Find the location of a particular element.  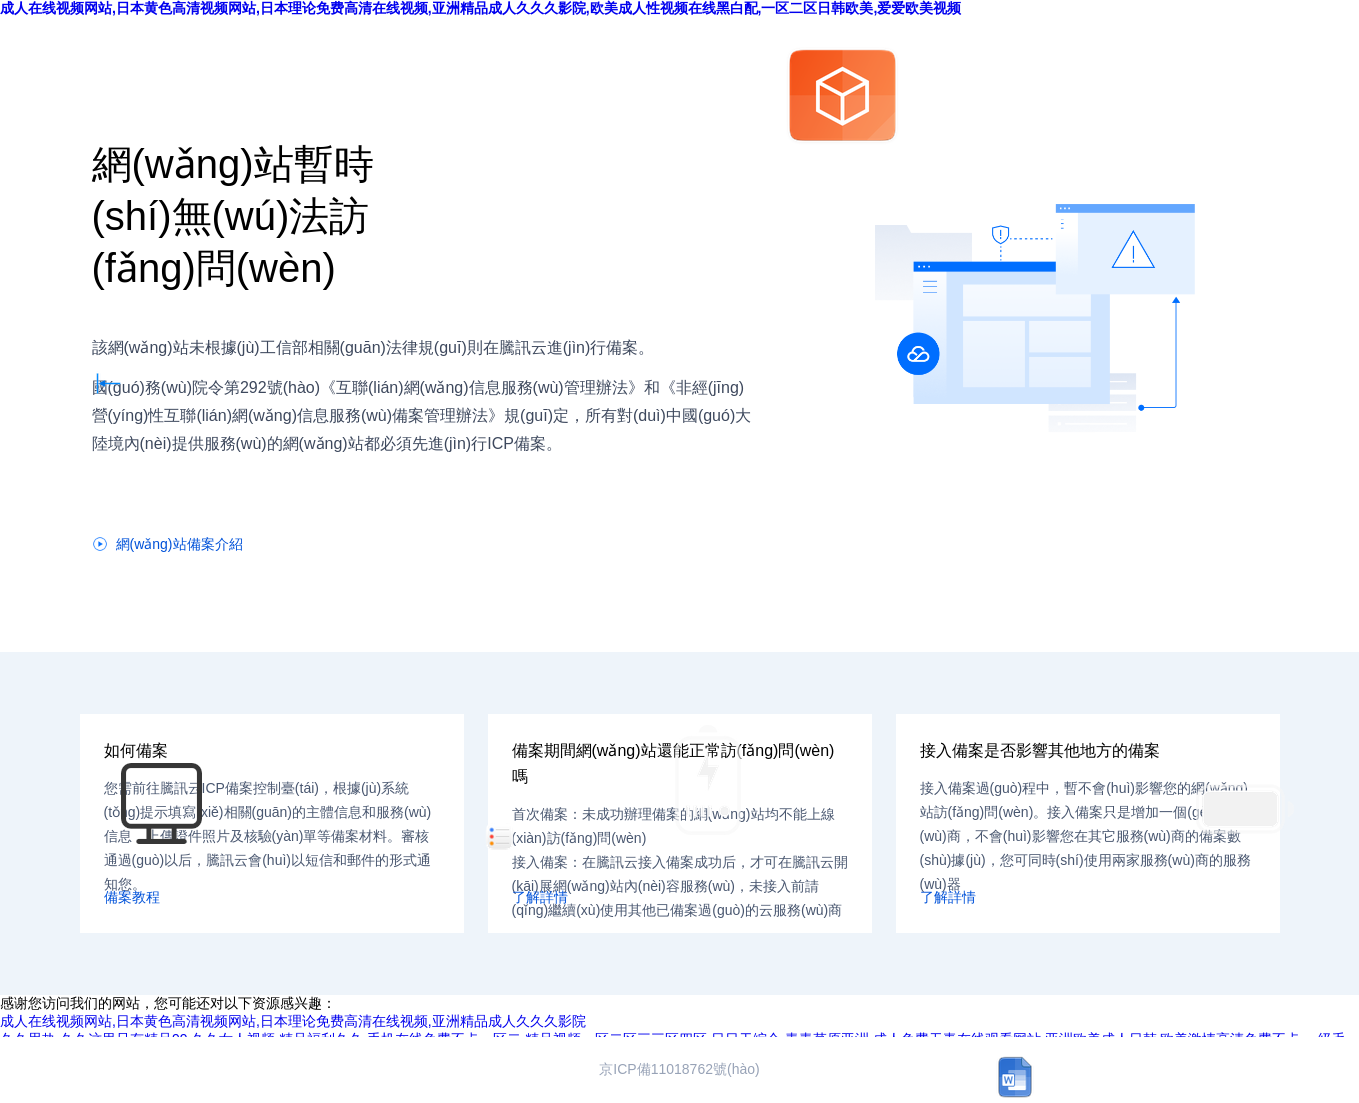

open a 3D model file in OBJ format is located at coordinates (842, 91).